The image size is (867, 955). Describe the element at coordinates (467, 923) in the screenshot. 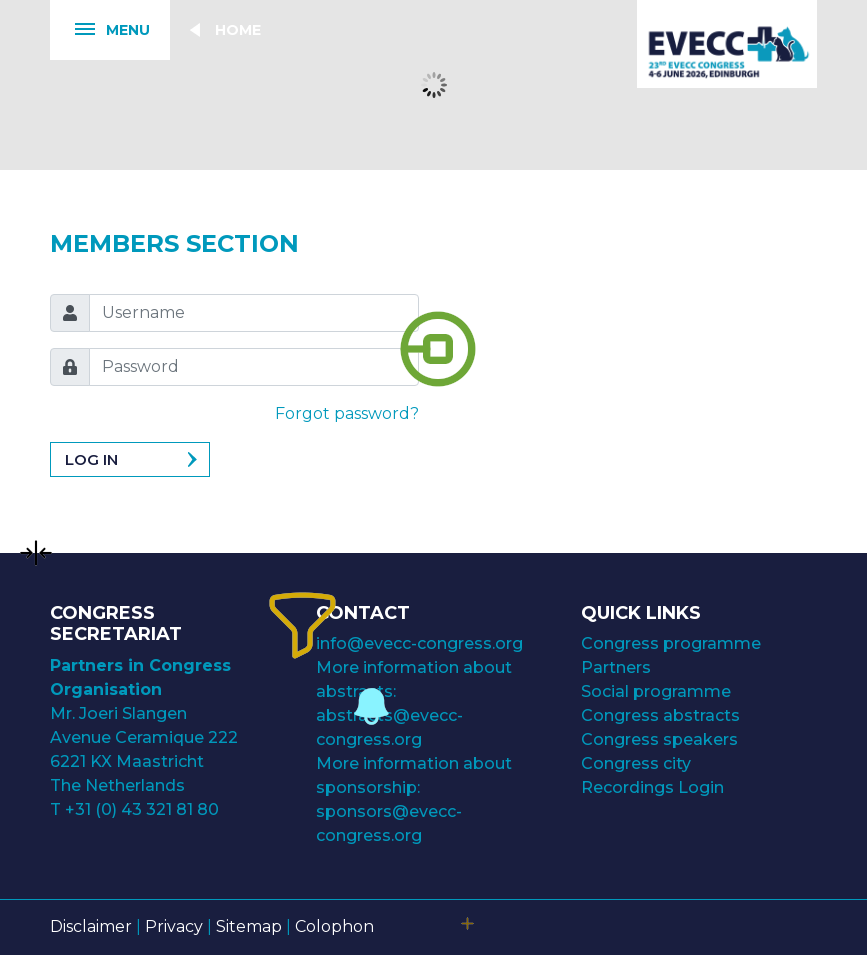

I see `add a new item` at that location.